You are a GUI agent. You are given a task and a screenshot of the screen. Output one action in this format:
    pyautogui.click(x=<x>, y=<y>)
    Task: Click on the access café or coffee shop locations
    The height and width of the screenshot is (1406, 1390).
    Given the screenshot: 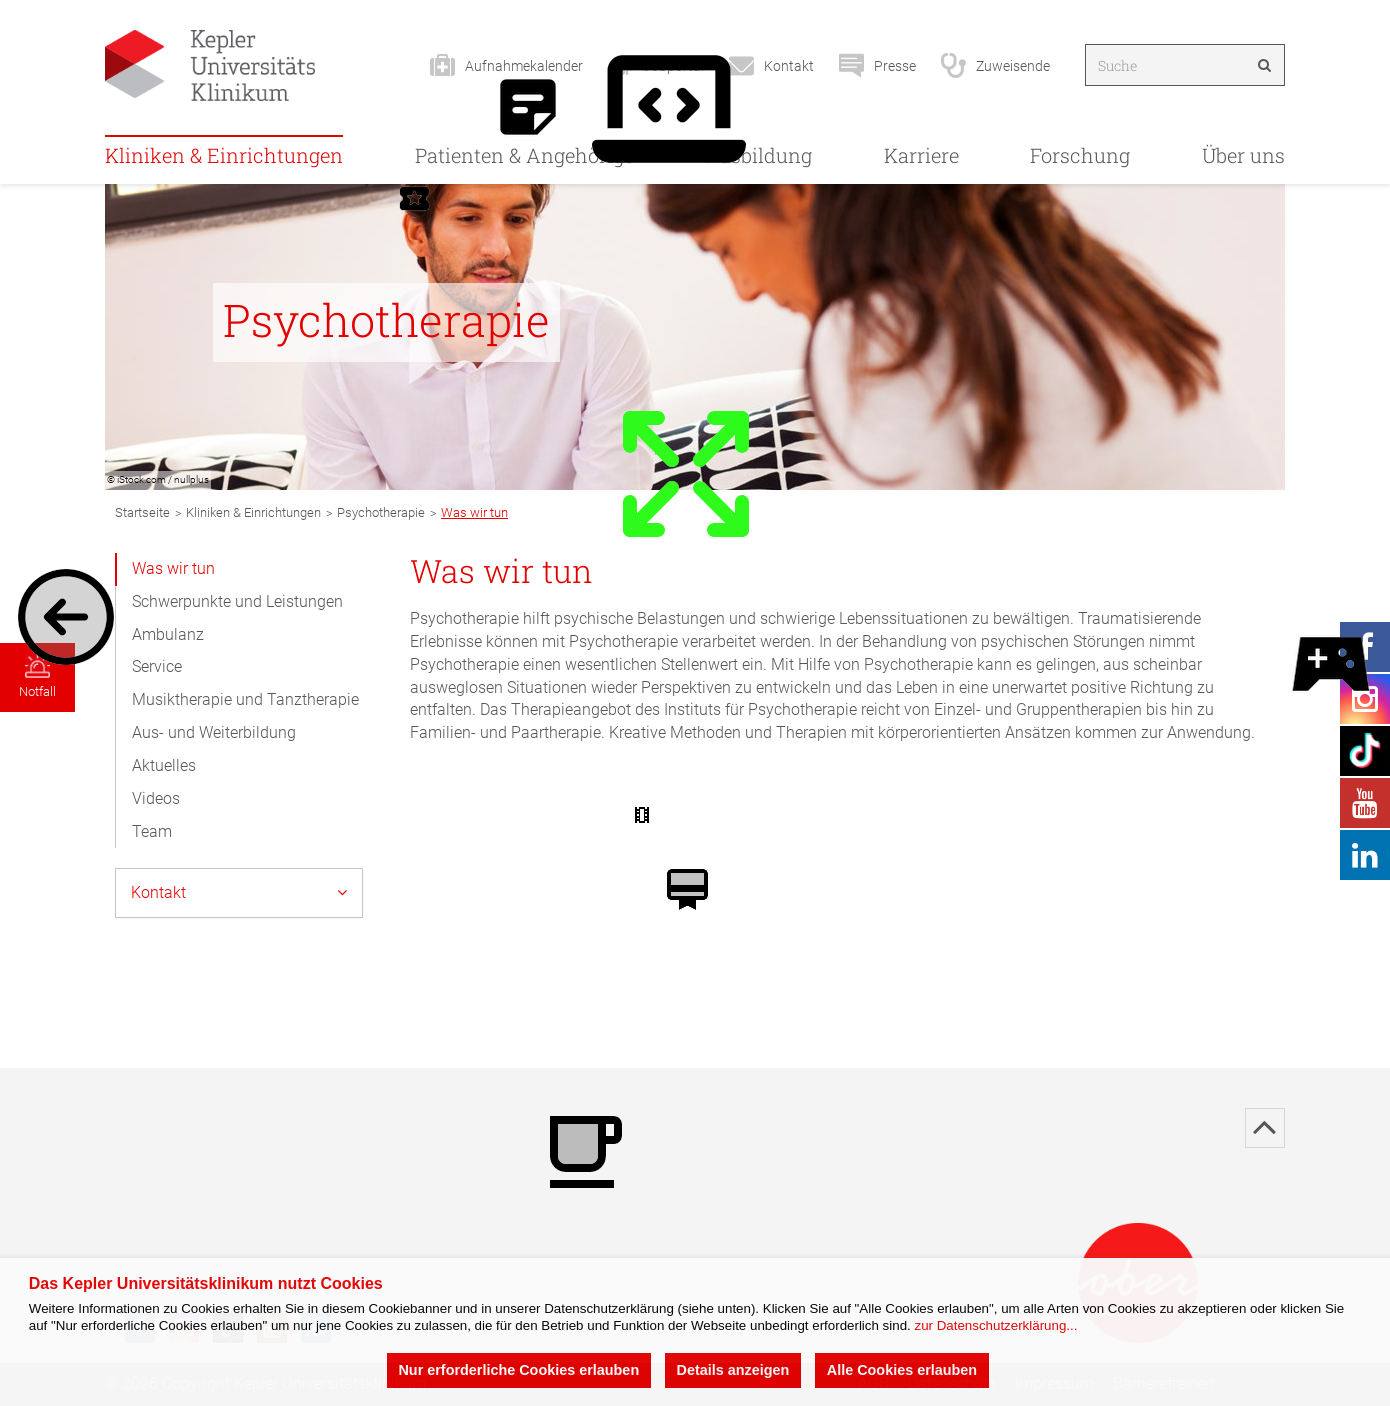 What is the action you would take?
    pyautogui.click(x=582, y=1152)
    